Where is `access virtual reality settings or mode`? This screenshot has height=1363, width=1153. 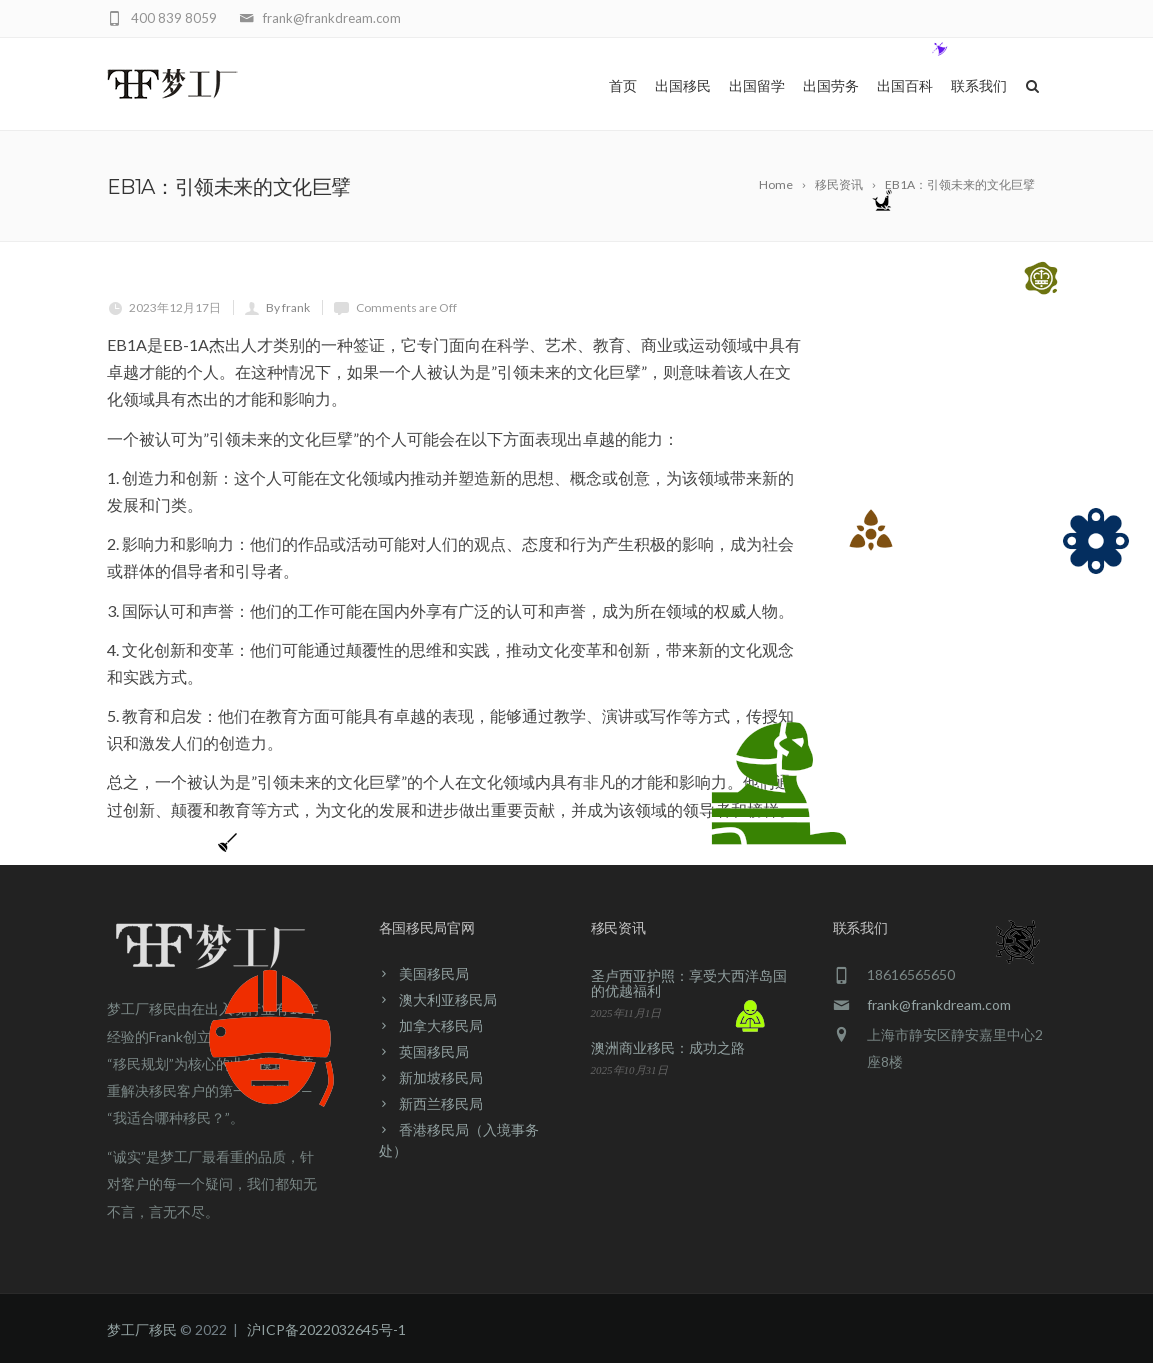
access virtual reality settings or mode is located at coordinates (270, 1037).